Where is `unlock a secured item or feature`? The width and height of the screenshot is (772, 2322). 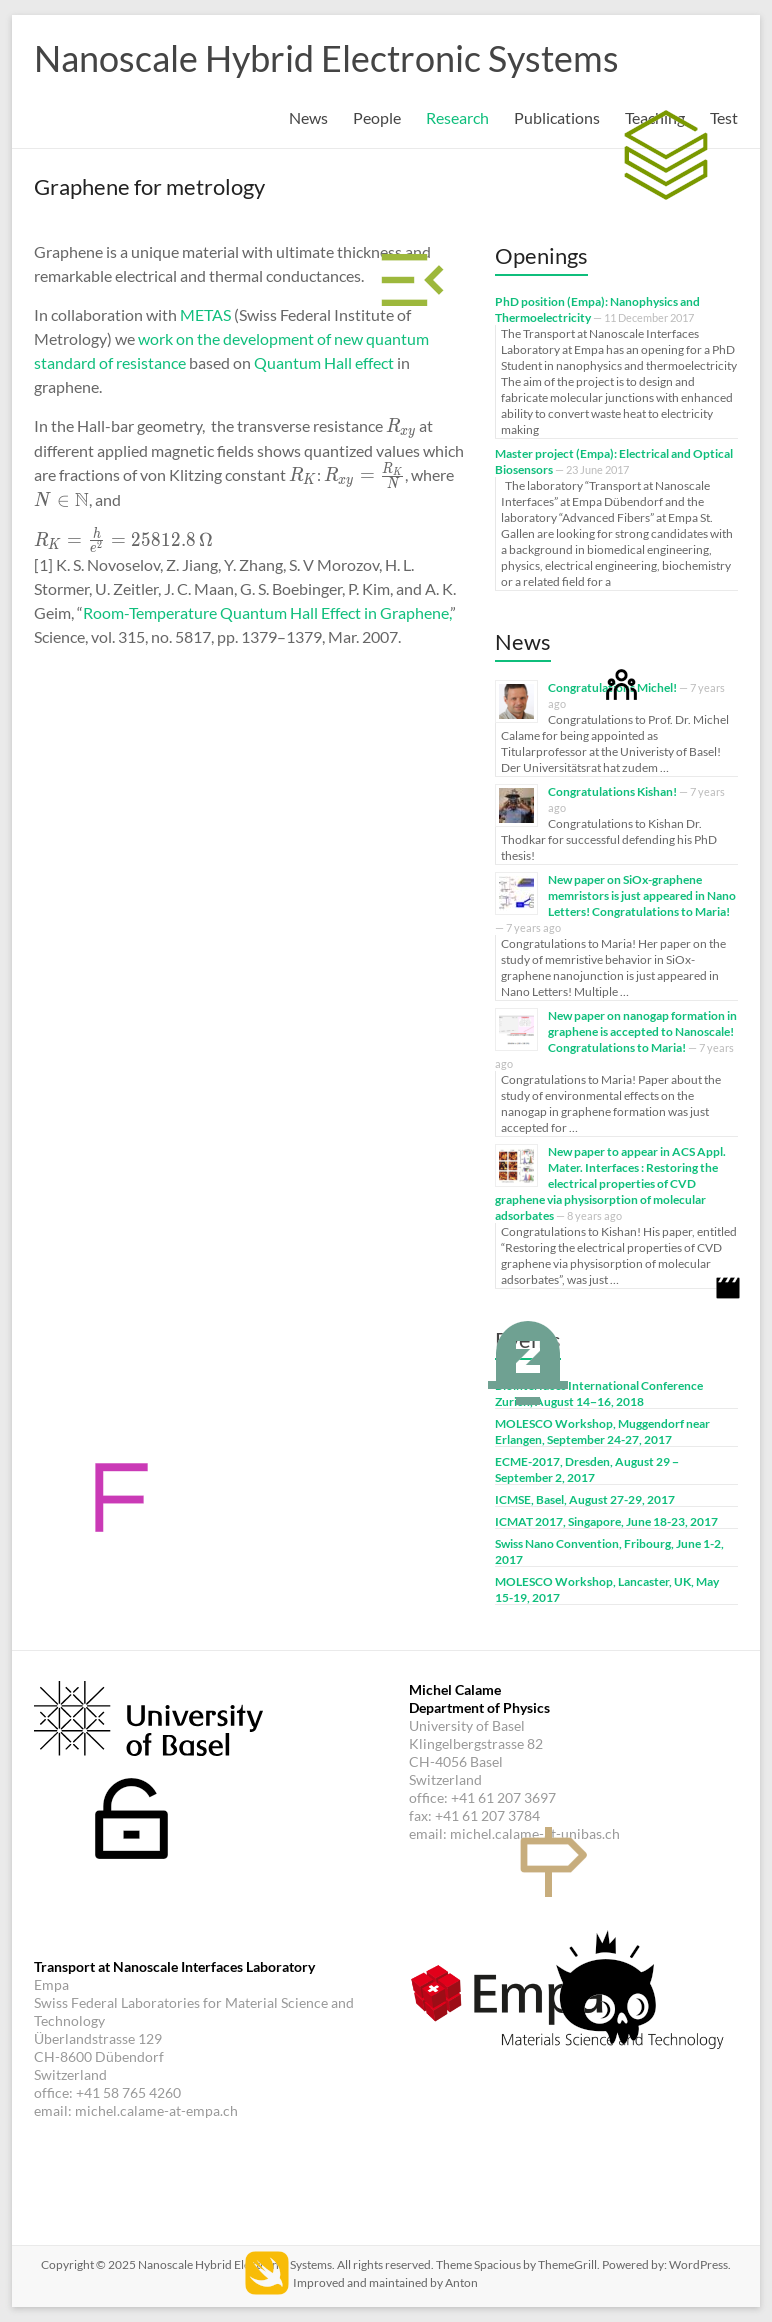
unlock a secured item or feature is located at coordinates (131, 1818).